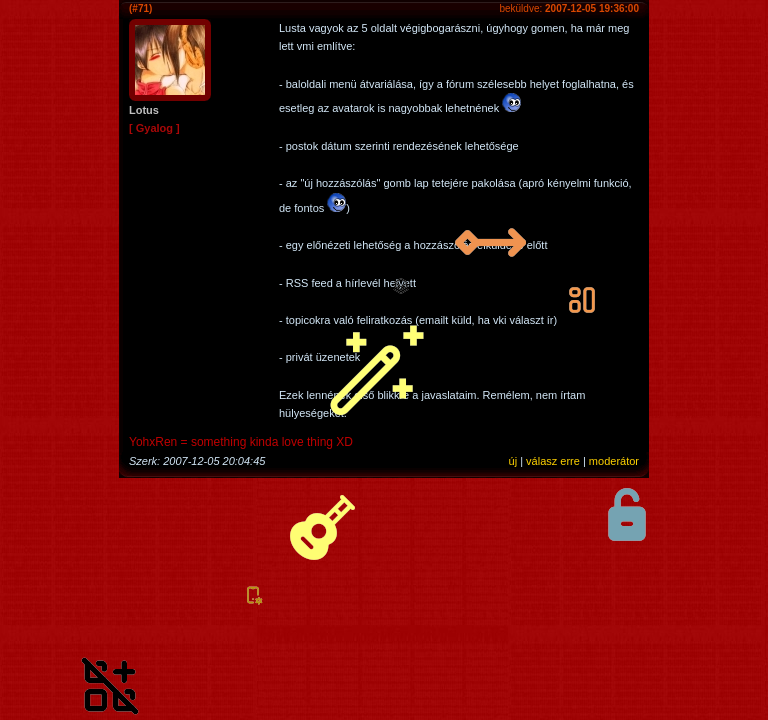  What do you see at coordinates (582, 300) in the screenshot?
I see `switch to layout view` at bounding box center [582, 300].